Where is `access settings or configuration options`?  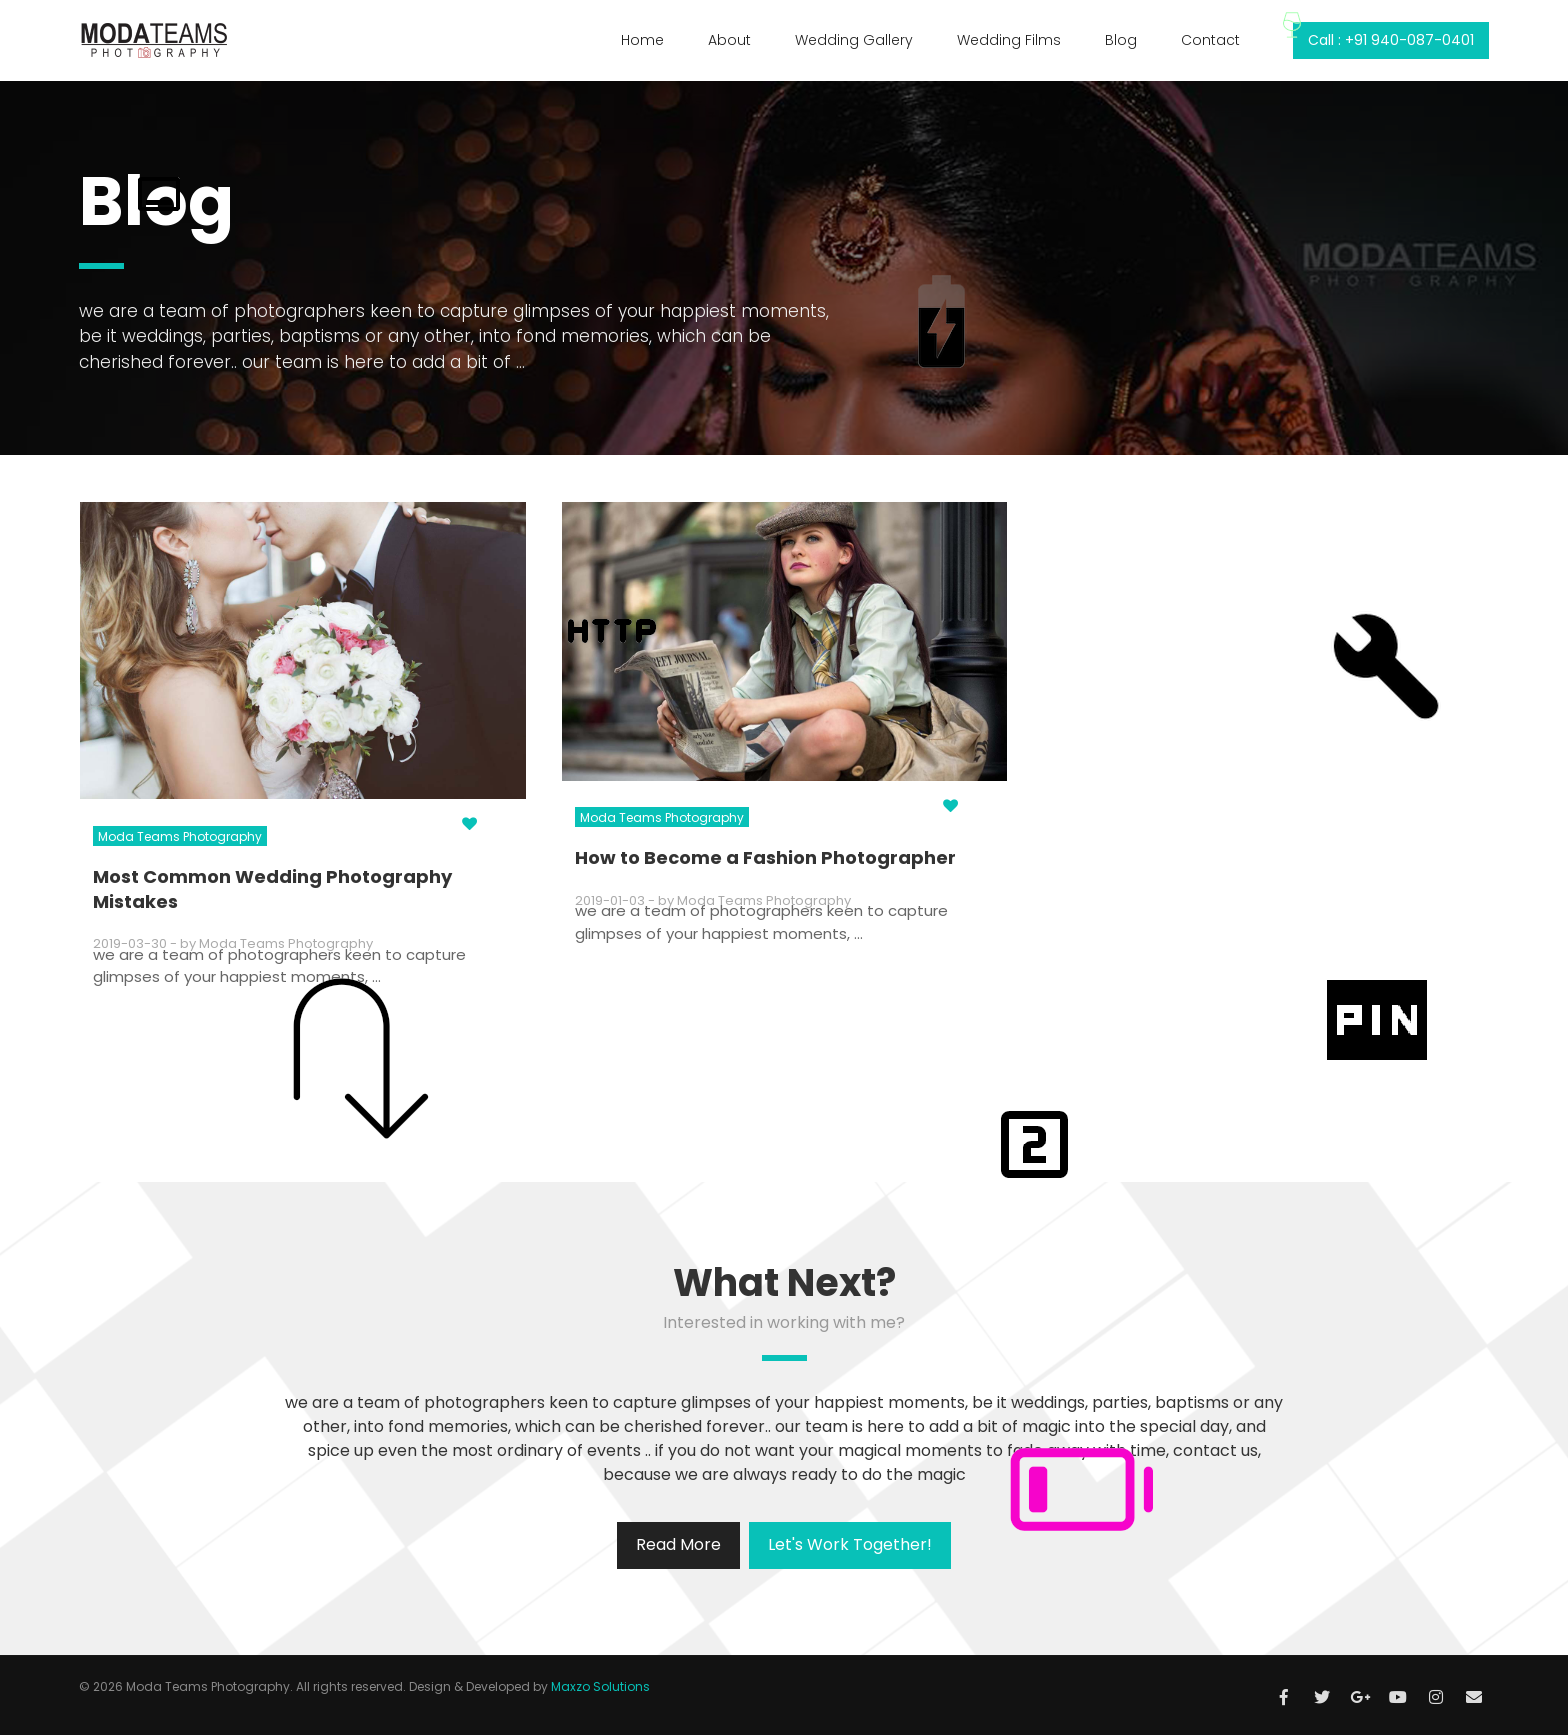 access settings or configuration options is located at coordinates (1388, 668).